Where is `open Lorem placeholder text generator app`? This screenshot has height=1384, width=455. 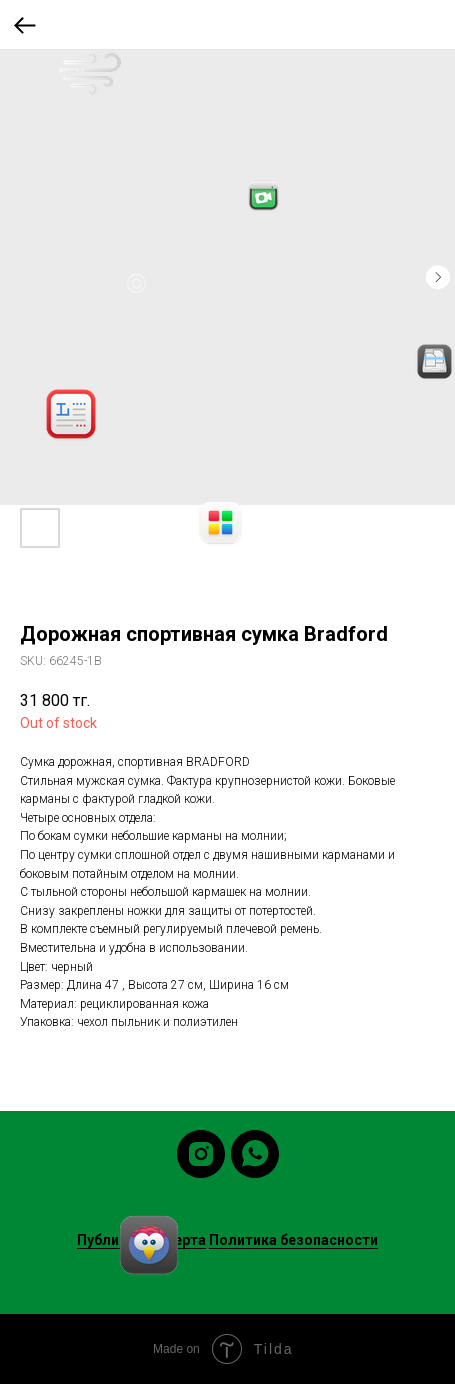 open Lorem placeholder text generator app is located at coordinates (71, 414).